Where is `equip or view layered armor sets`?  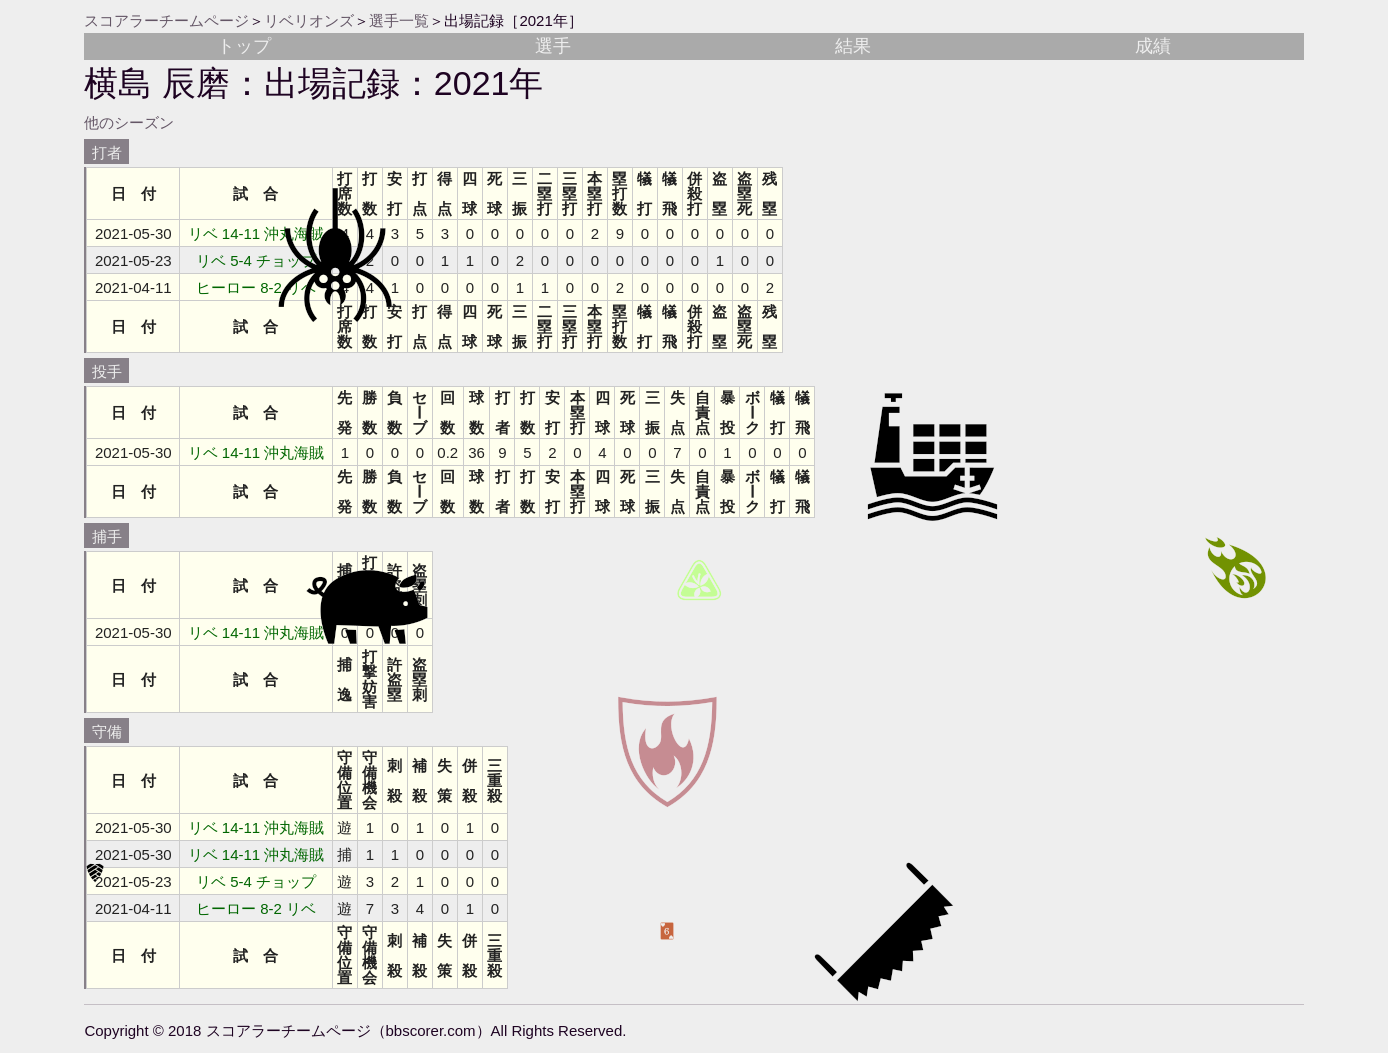 equip or view layered armor sets is located at coordinates (95, 873).